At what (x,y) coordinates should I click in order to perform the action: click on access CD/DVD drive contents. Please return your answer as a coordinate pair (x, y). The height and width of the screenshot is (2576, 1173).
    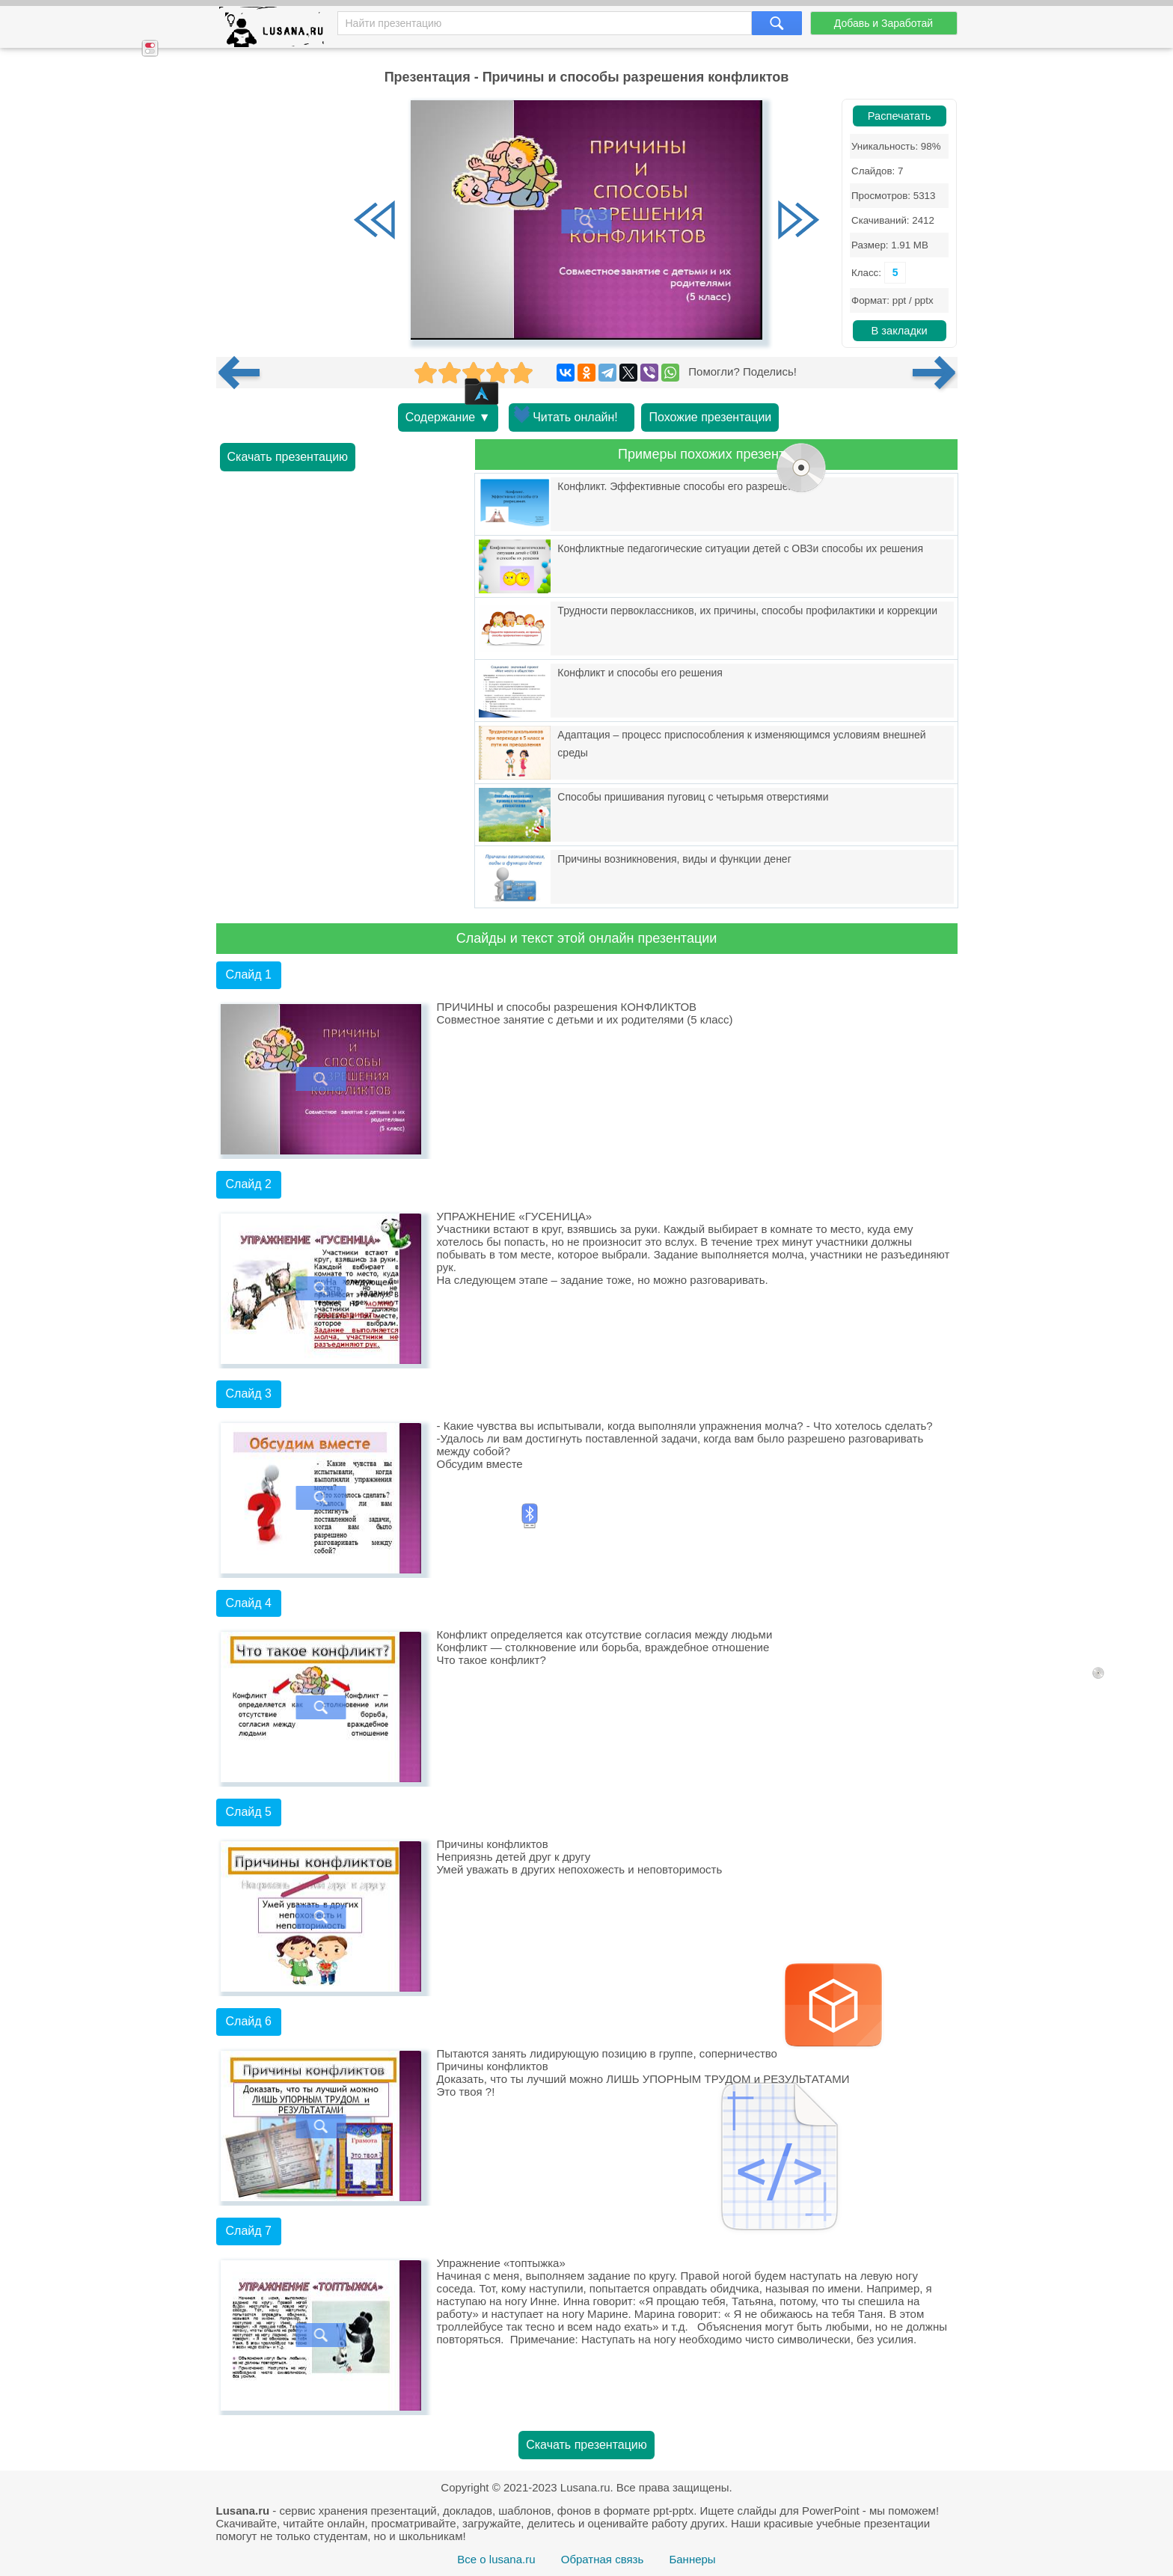
    Looking at the image, I should click on (1098, 1673).